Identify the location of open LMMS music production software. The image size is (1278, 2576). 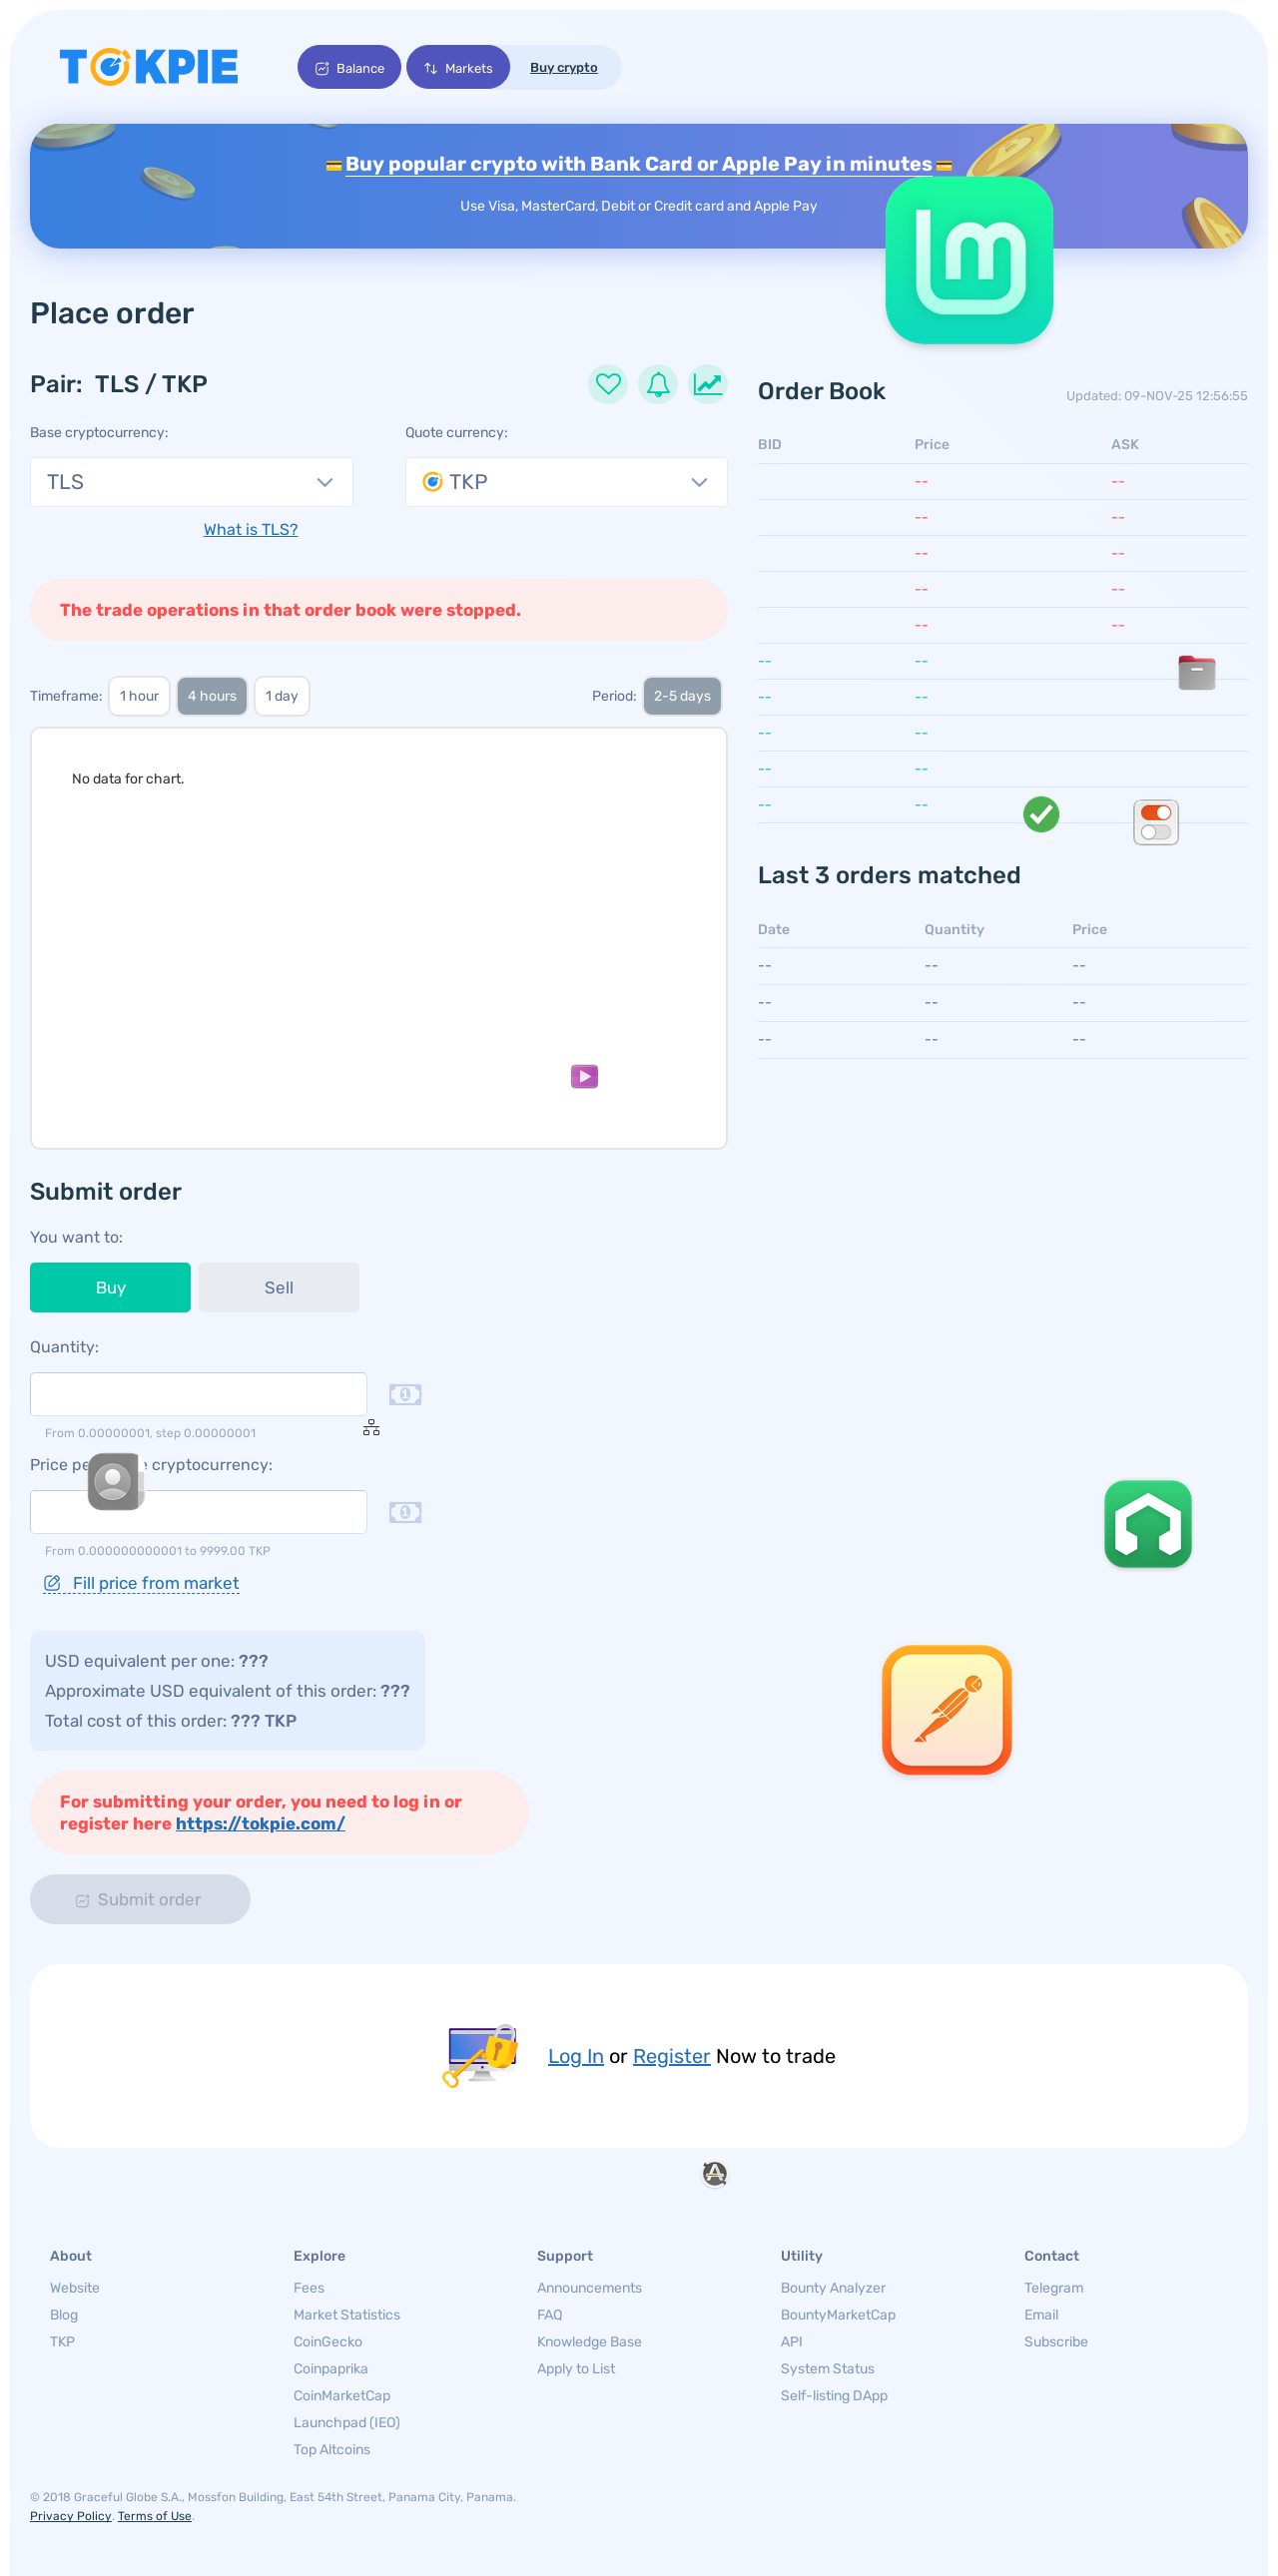
(1148, 1524).